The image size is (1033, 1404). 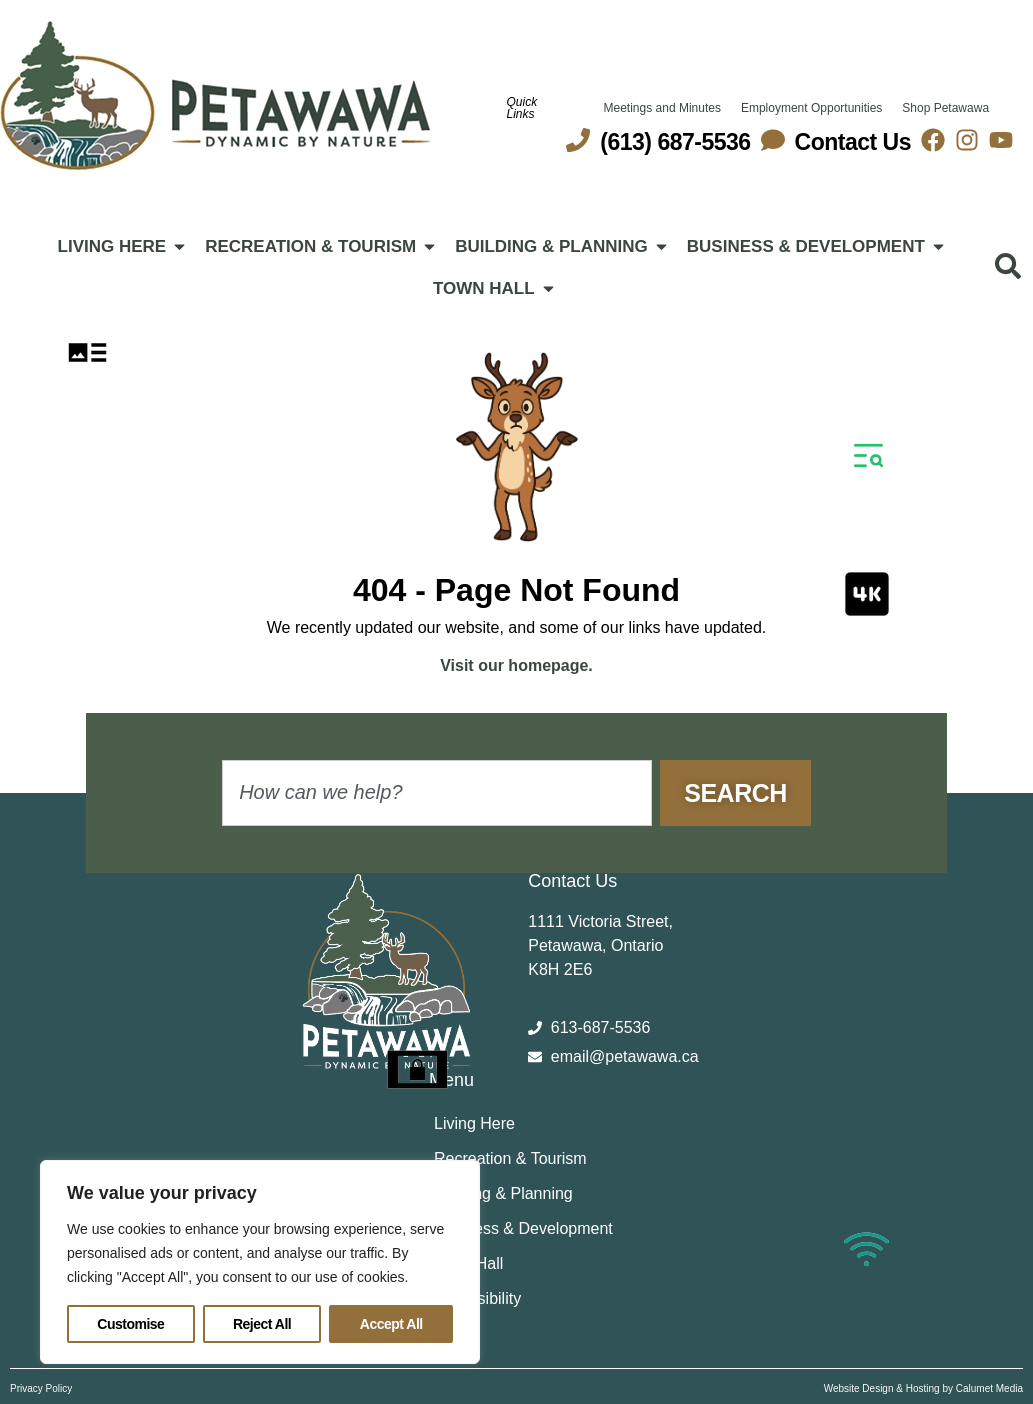 I want to click on lock screen in landscape orientation, so click(x=417, y=1069).